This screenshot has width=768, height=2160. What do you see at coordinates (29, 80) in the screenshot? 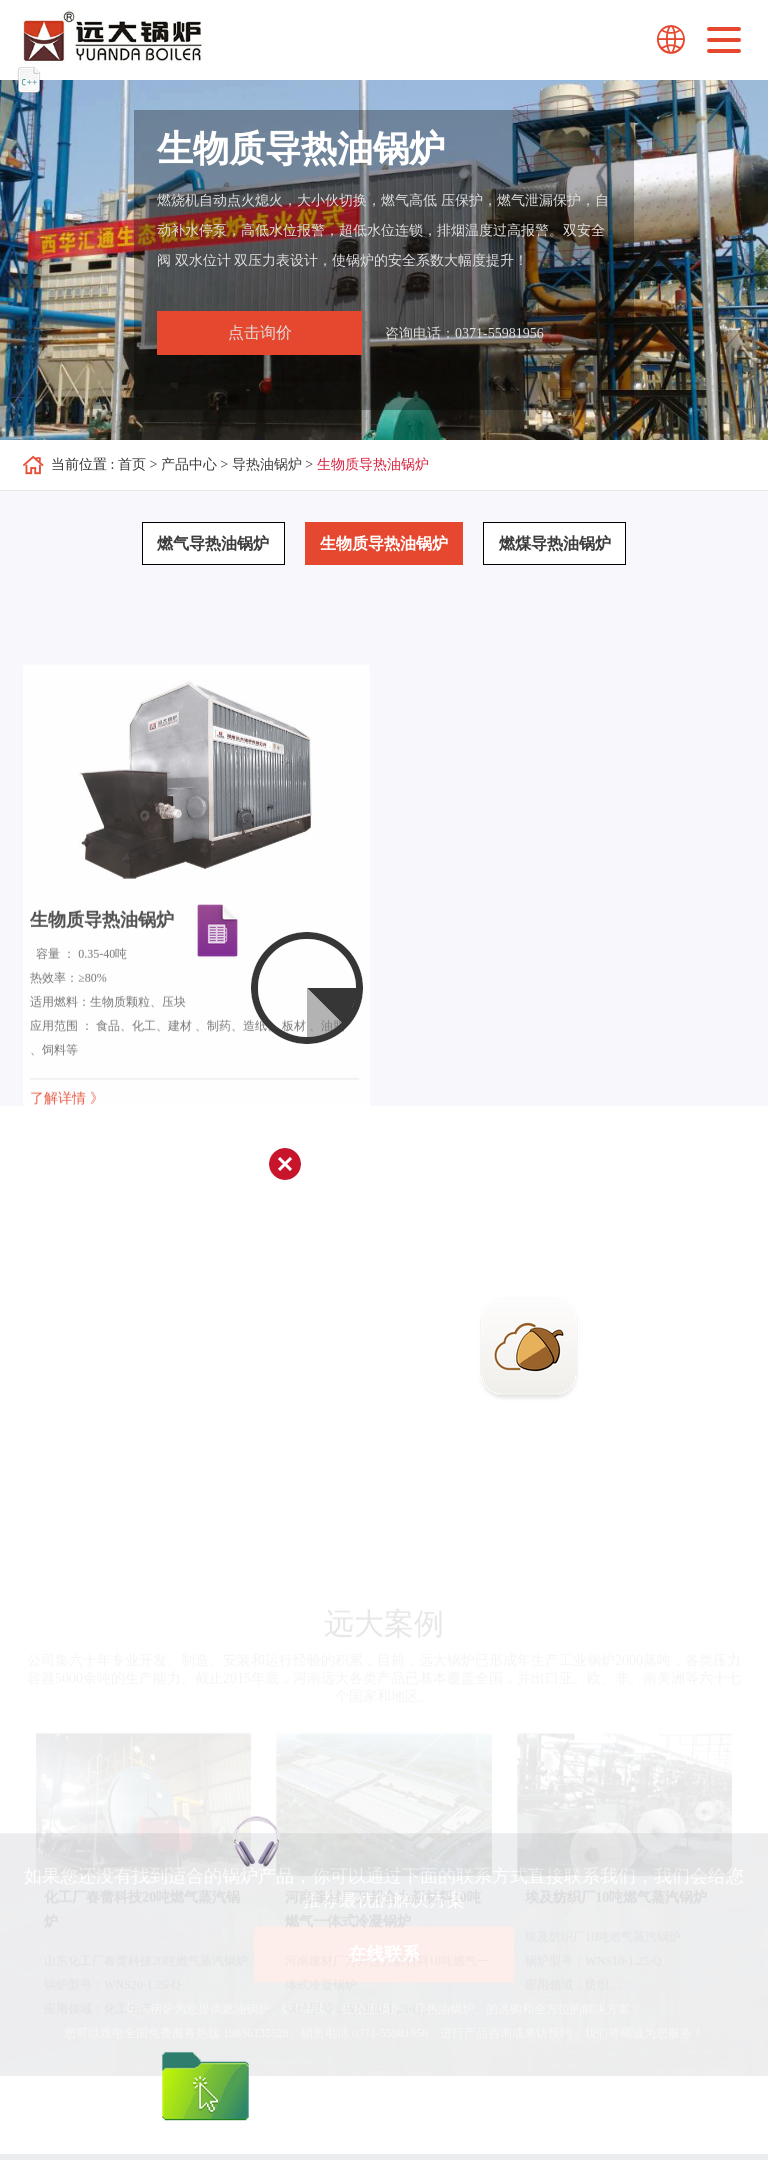
I see `a C++ source code file` at bounding box center [29, 80].